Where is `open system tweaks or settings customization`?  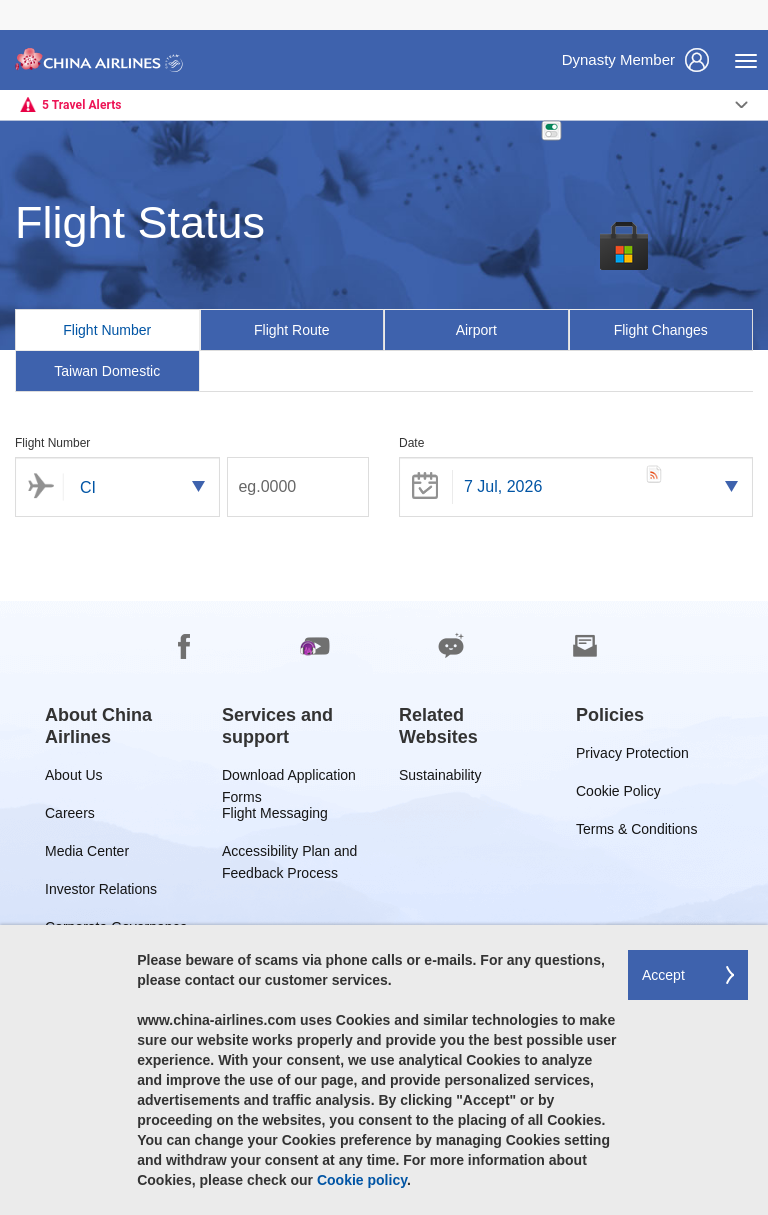 open system tweaks or settings customization is located at coordinates (551, 130).